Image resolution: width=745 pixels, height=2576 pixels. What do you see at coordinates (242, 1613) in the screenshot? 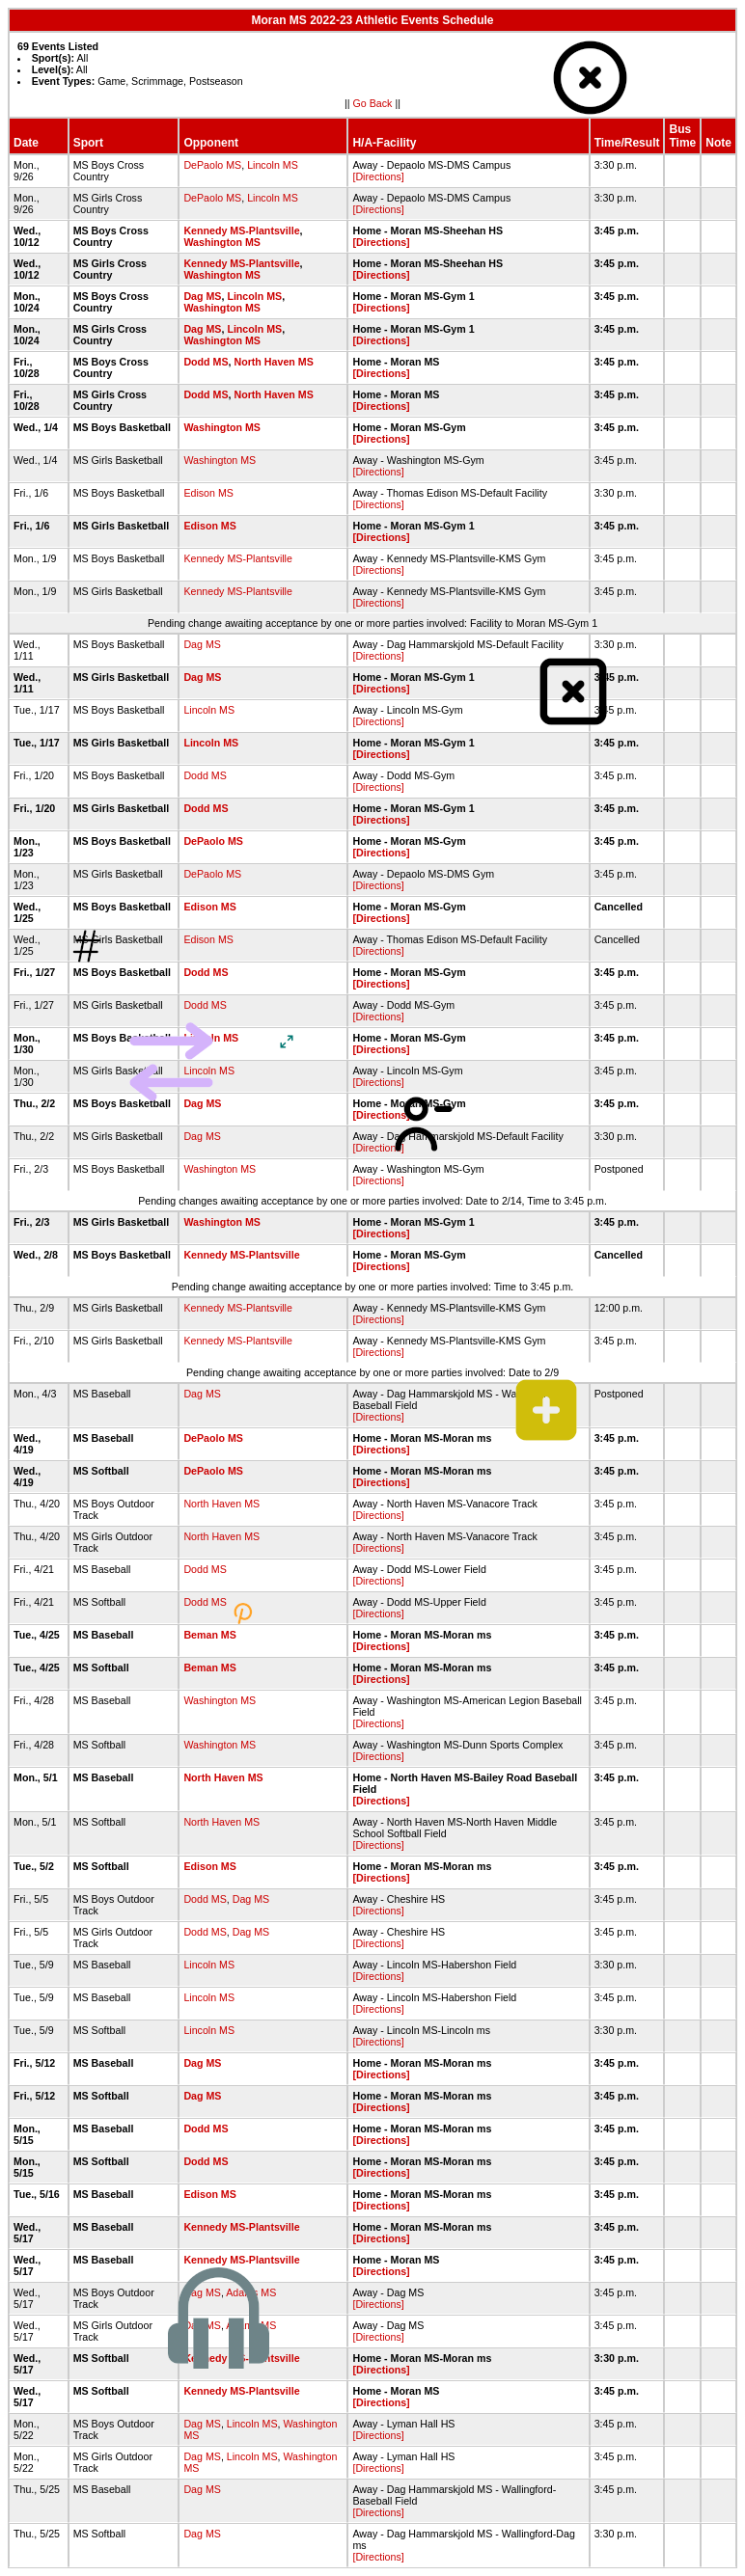
I see `open Pinterest app` at bounding box center [242, 1613].